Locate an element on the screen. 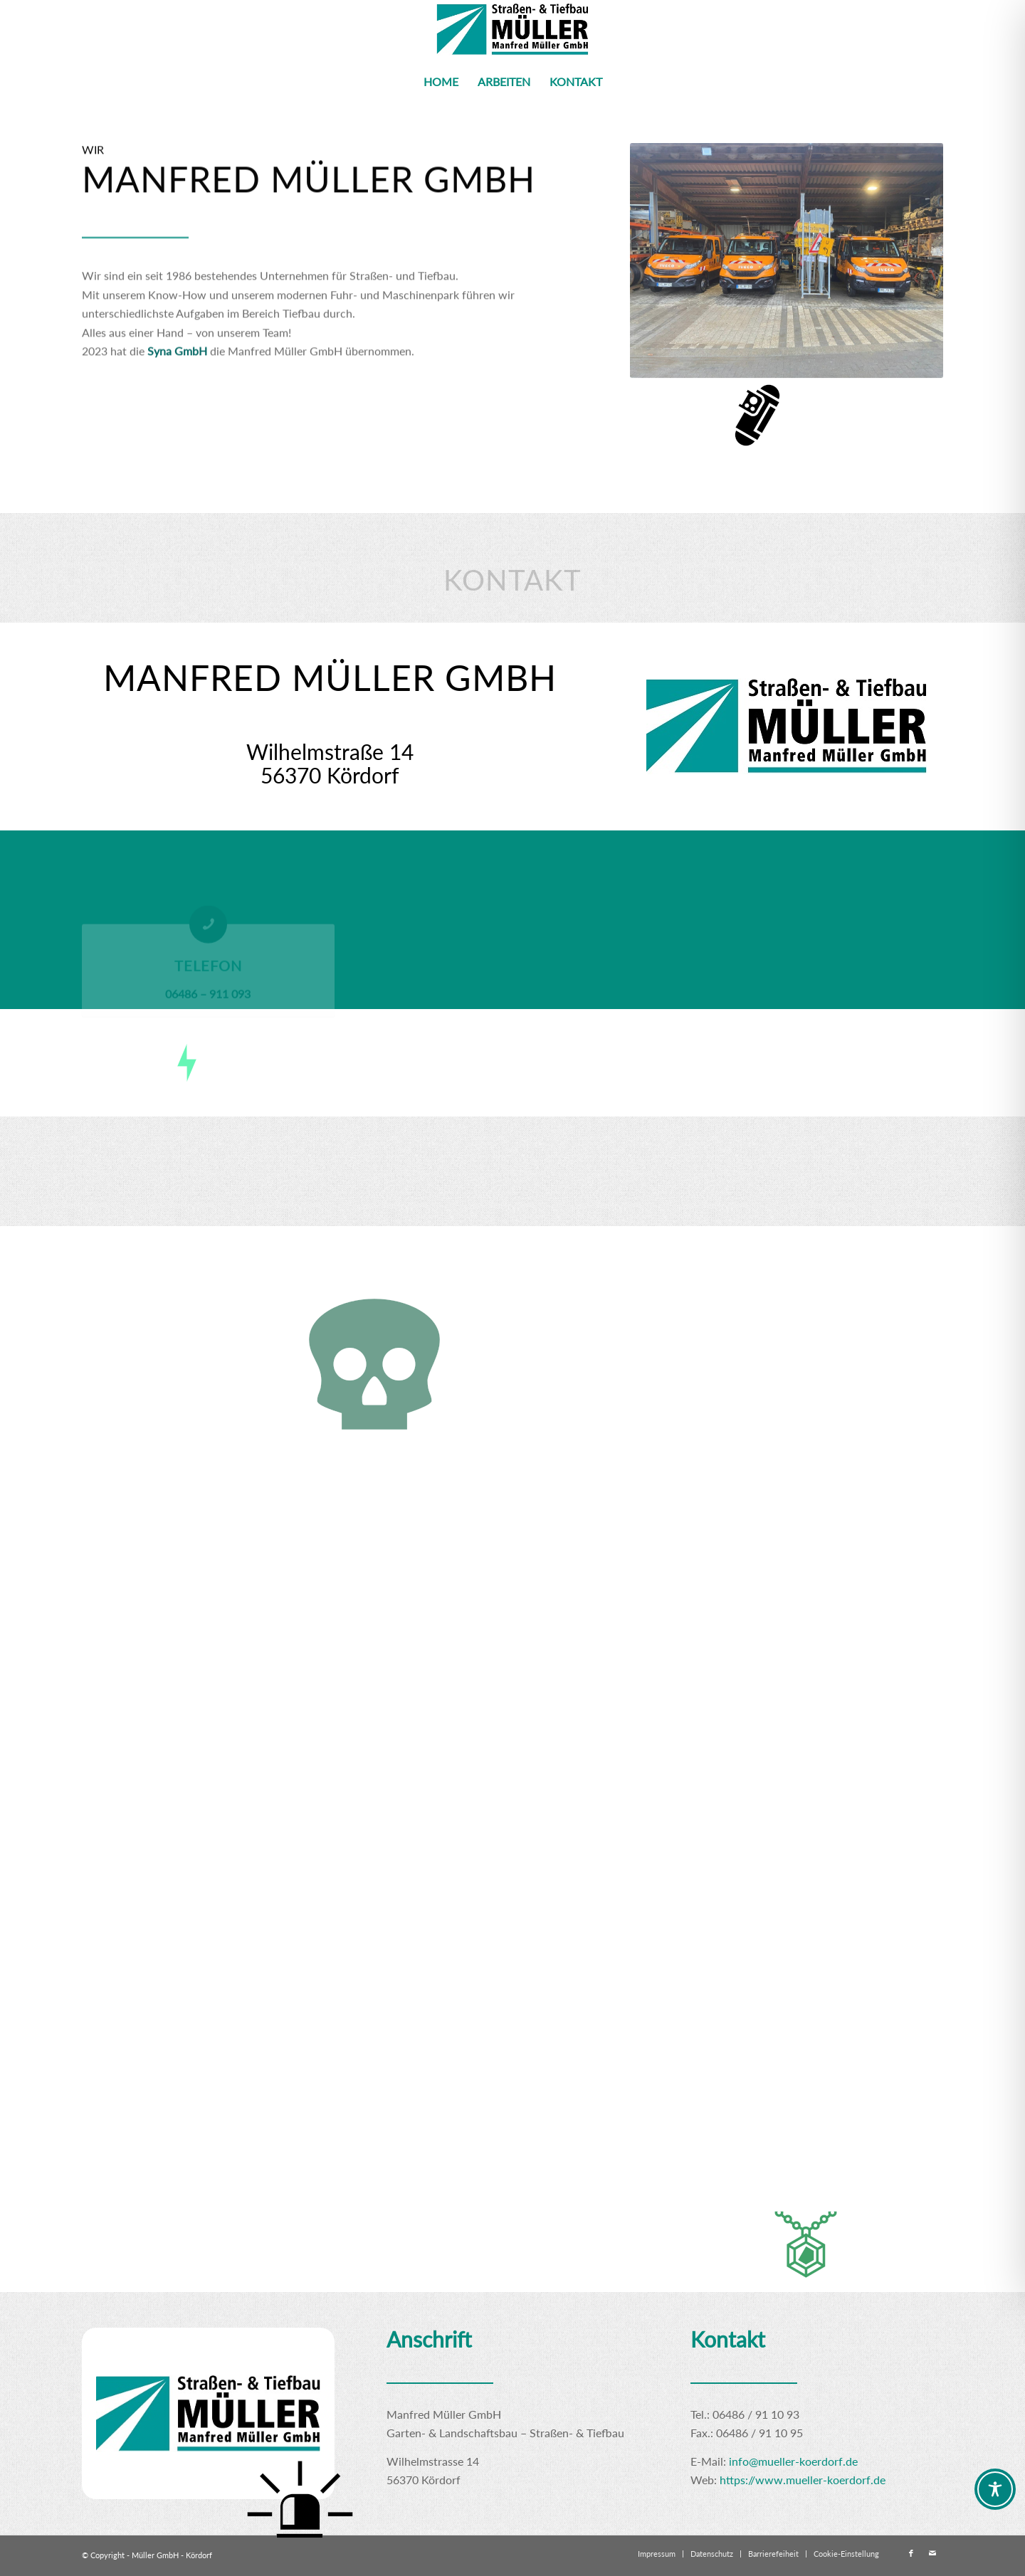  indicates player death or game over state is located at coordinates (374, 1364).